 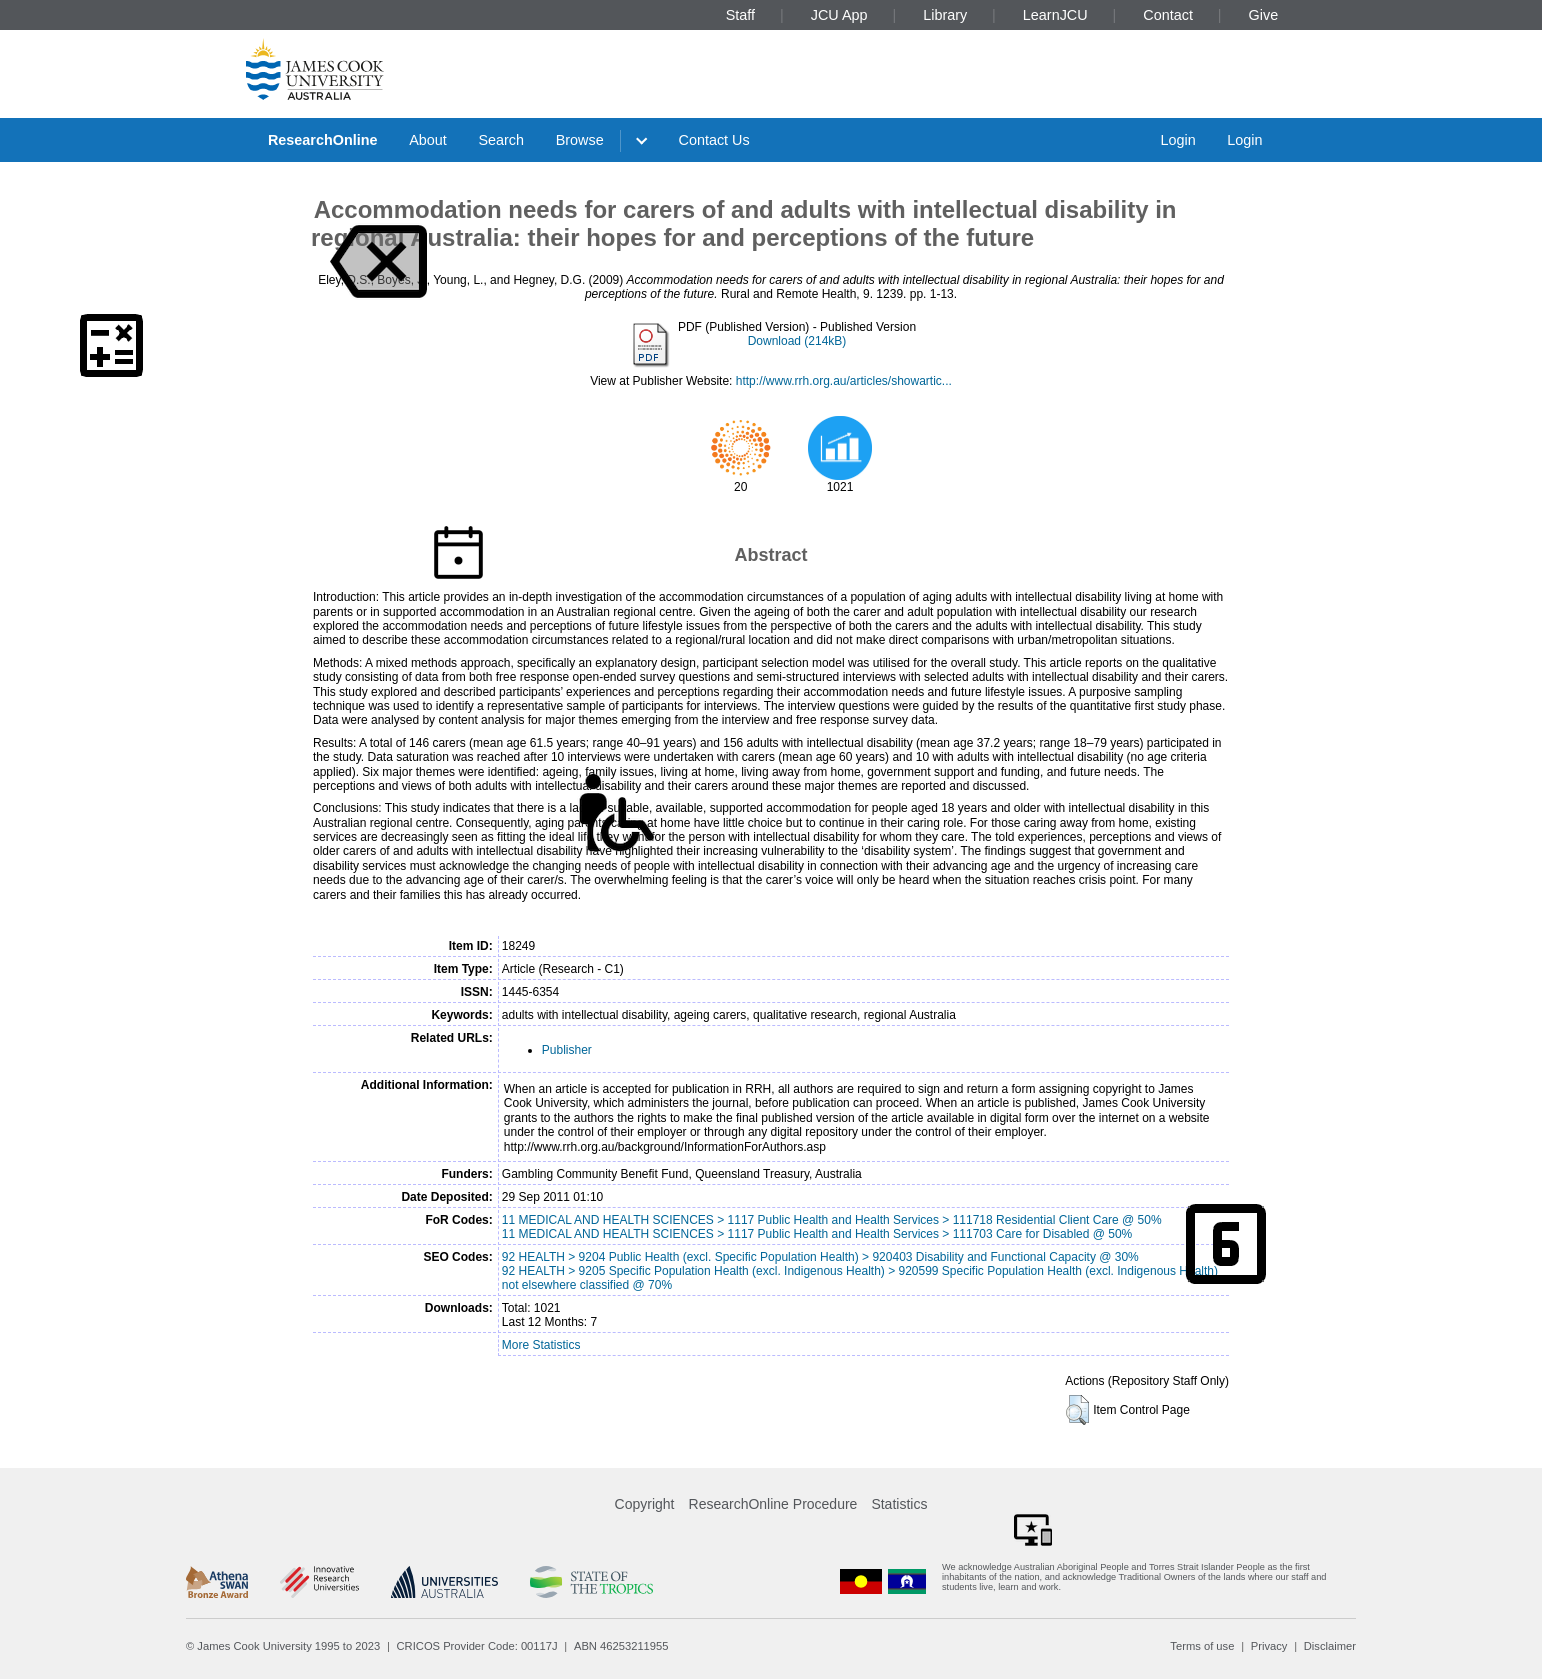 I want to click on open calculator, so click(x=111, y=345).